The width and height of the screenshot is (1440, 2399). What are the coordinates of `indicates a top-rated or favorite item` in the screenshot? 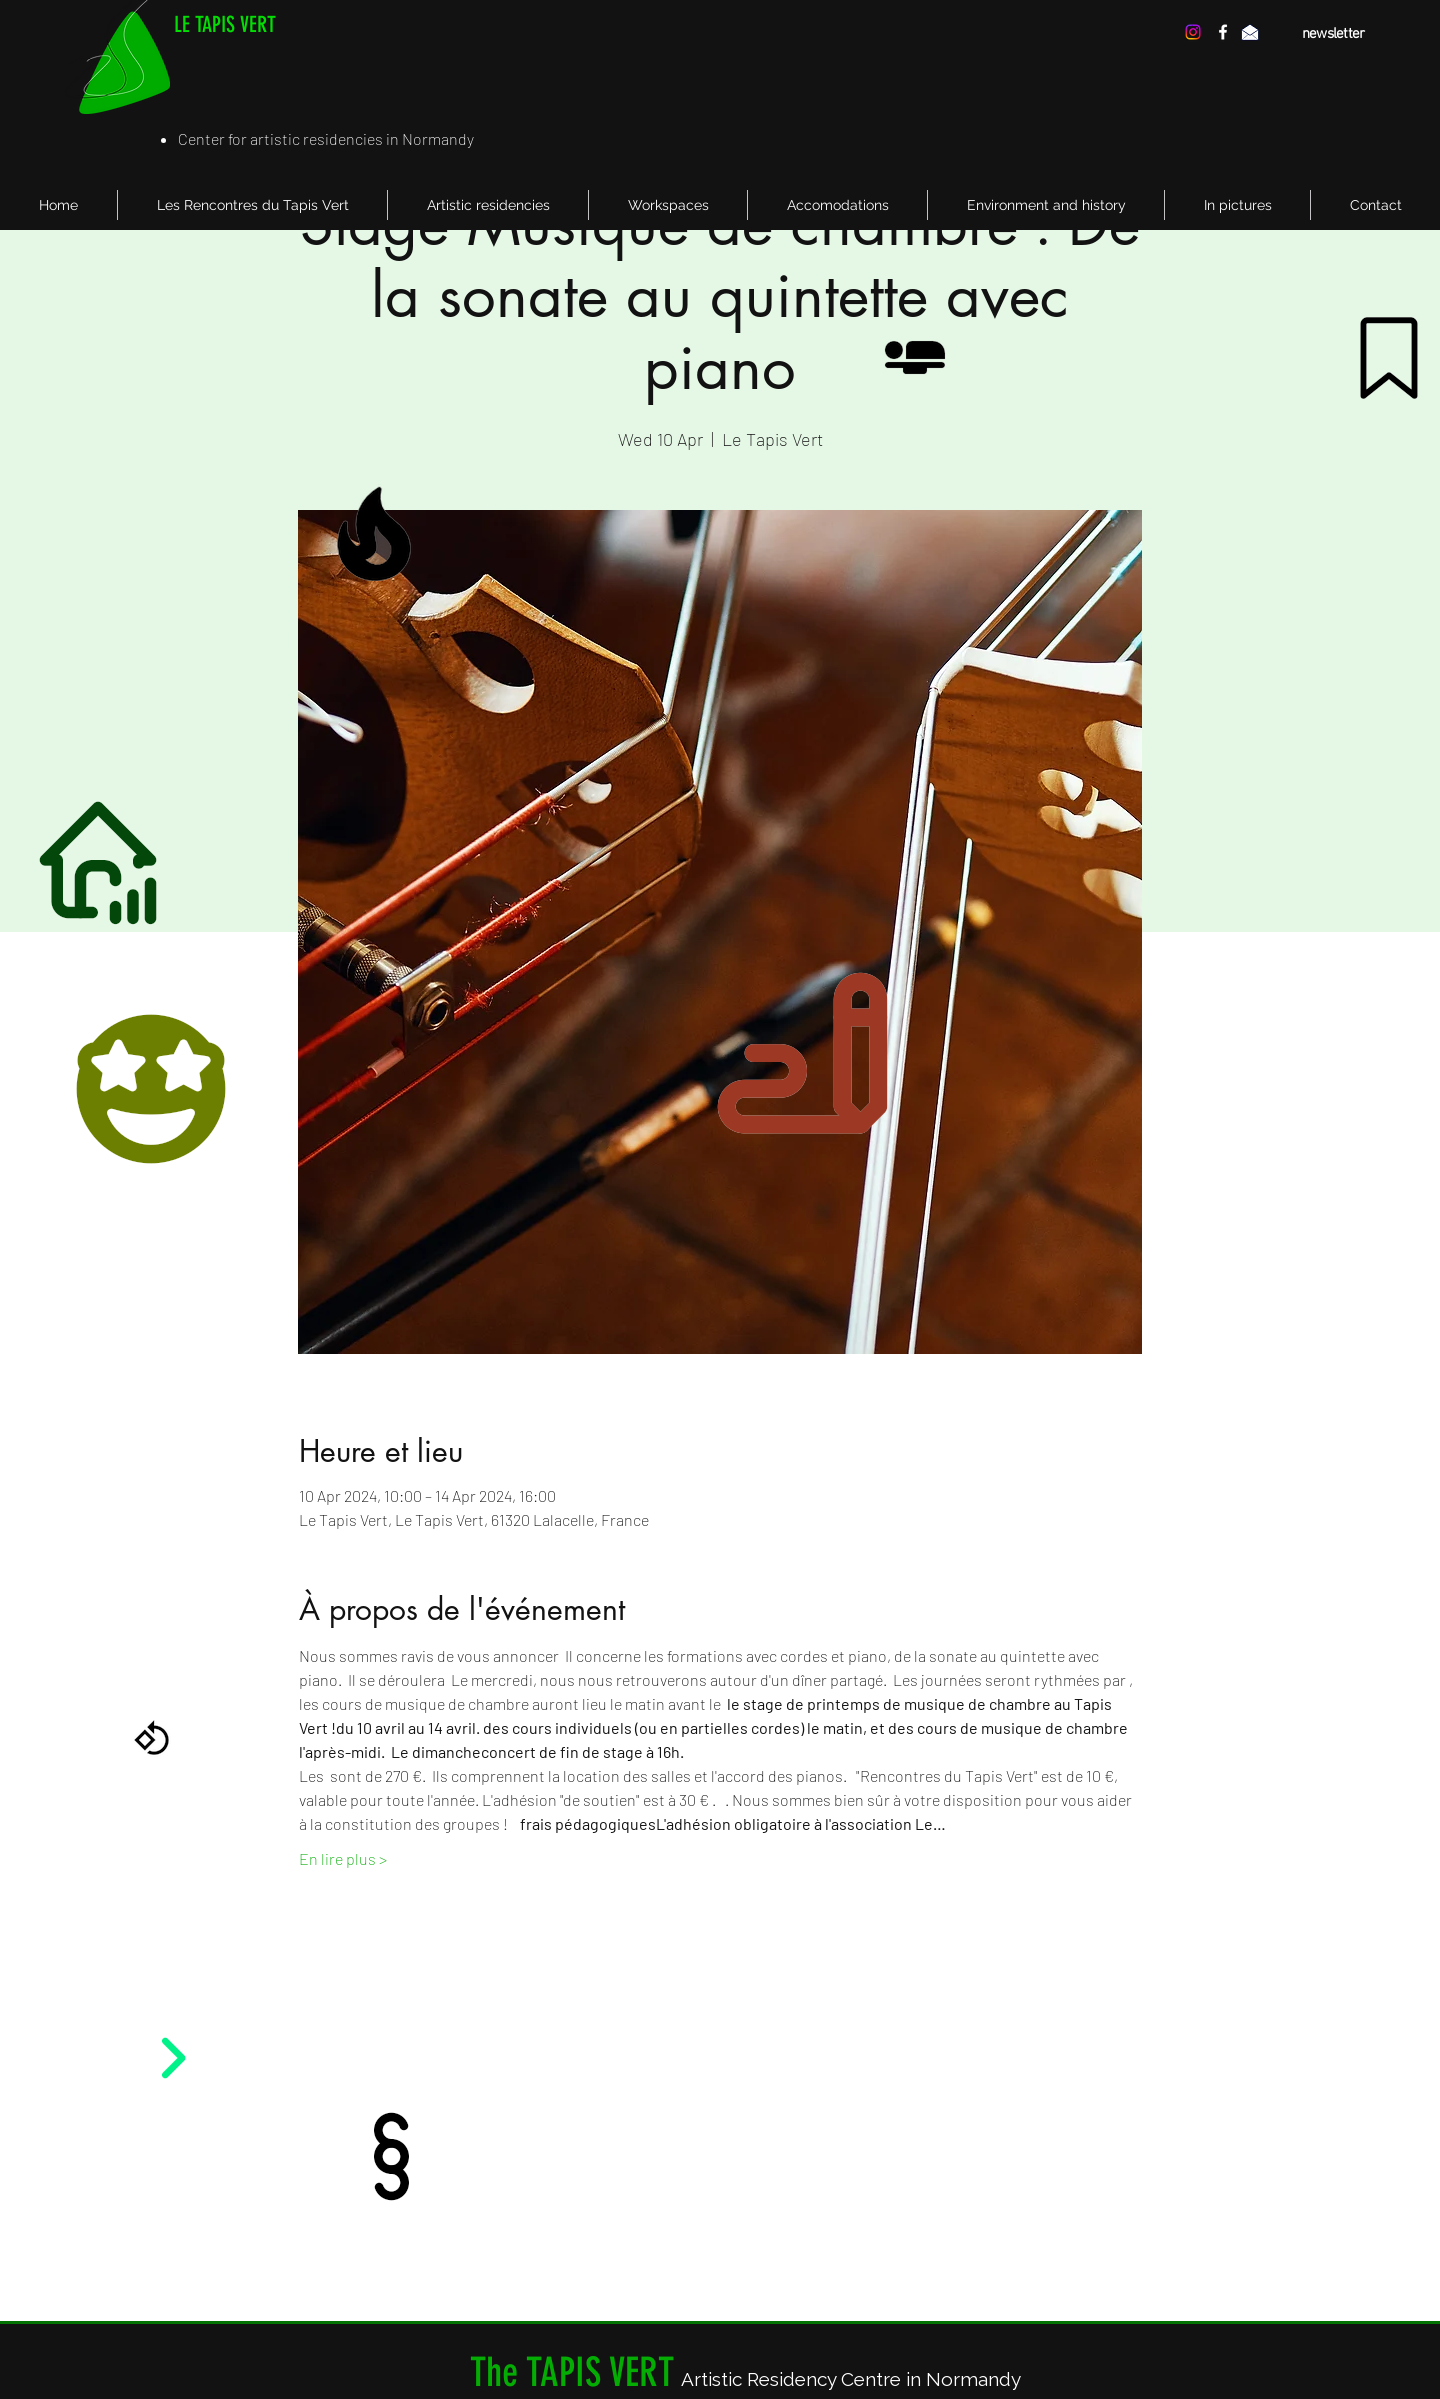 It's located at (151, 1089).